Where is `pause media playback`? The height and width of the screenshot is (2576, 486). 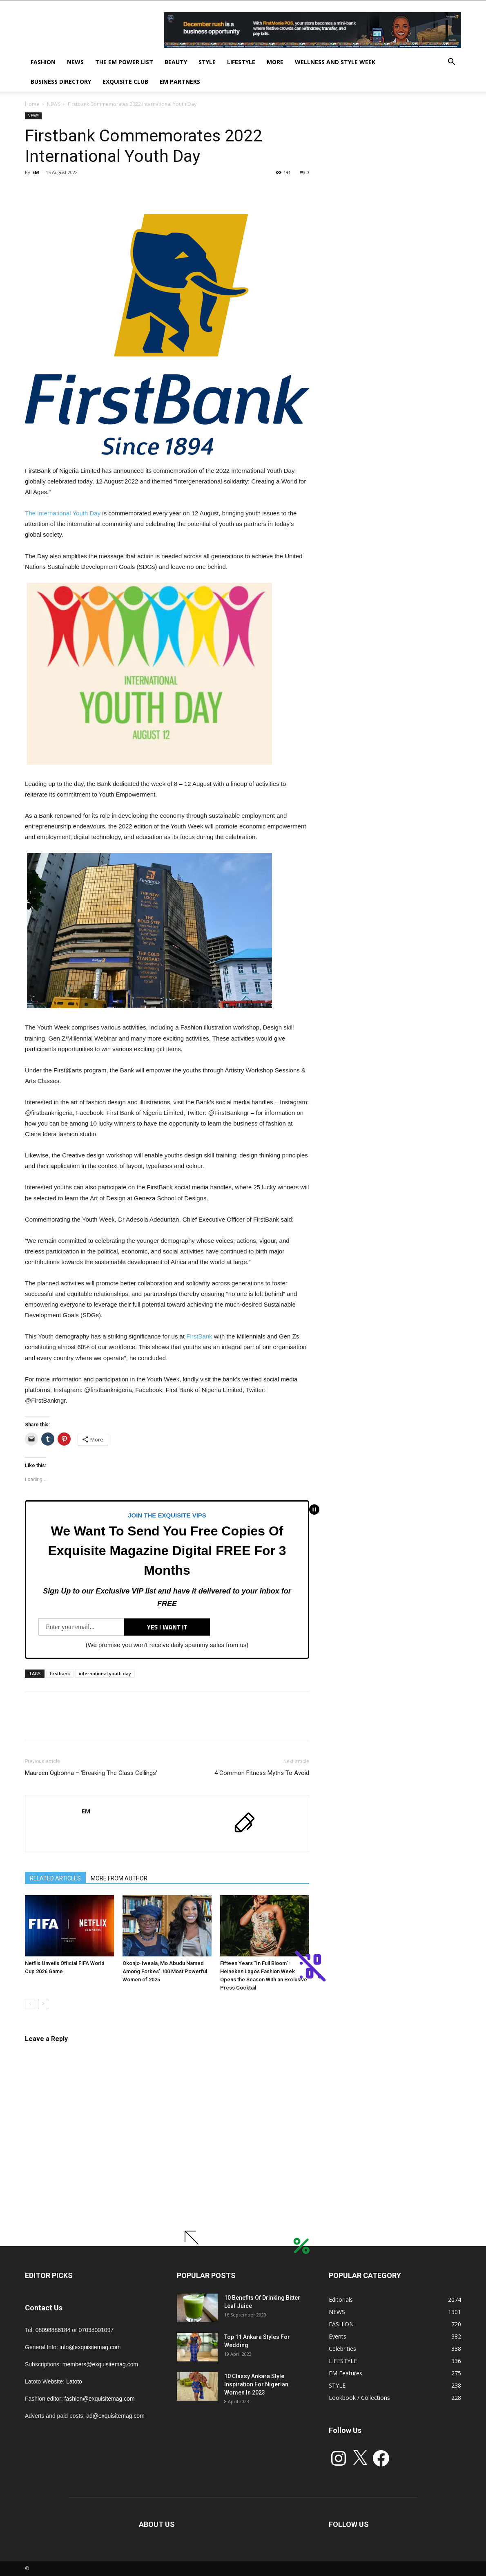 pause media playback is located at coordinates (314, 1509).